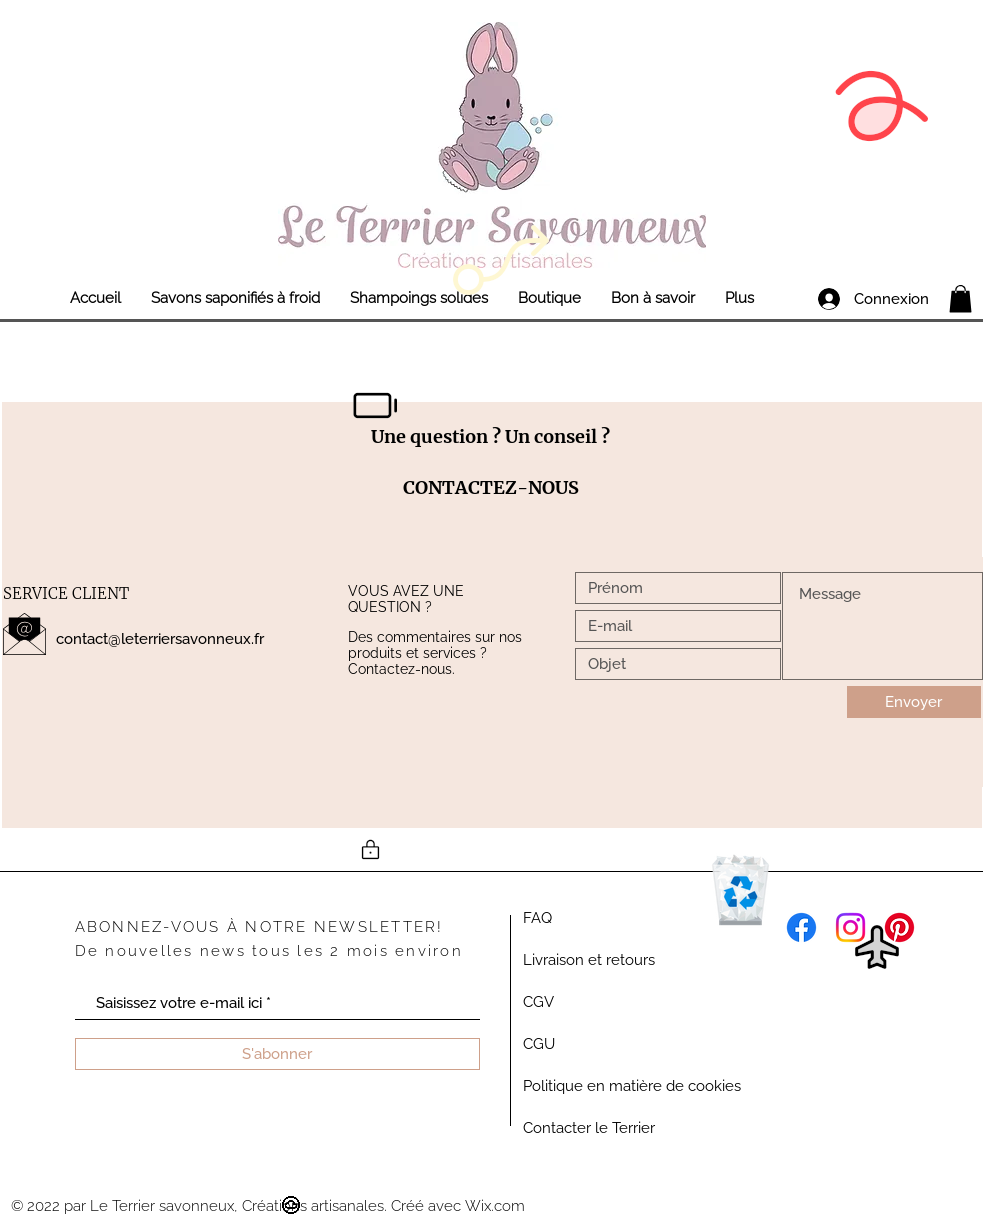 This screenshot has height=1217, width=983. Describe the element at coordinates (501, 260) in the screenshot. I see `indicates a workflow or process flow direction` at that location.